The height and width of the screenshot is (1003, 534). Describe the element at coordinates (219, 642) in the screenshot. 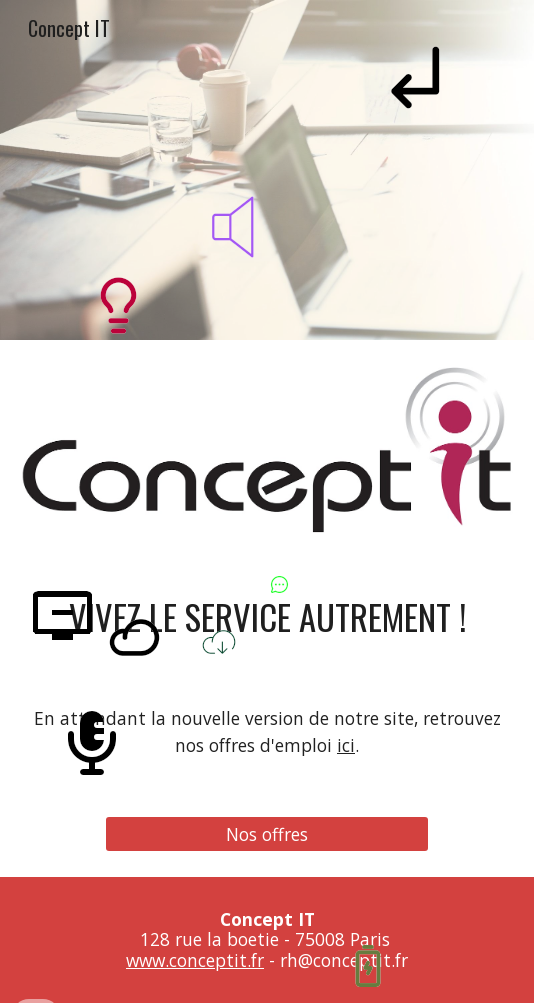

I see `download file from cloud storage` at that location.